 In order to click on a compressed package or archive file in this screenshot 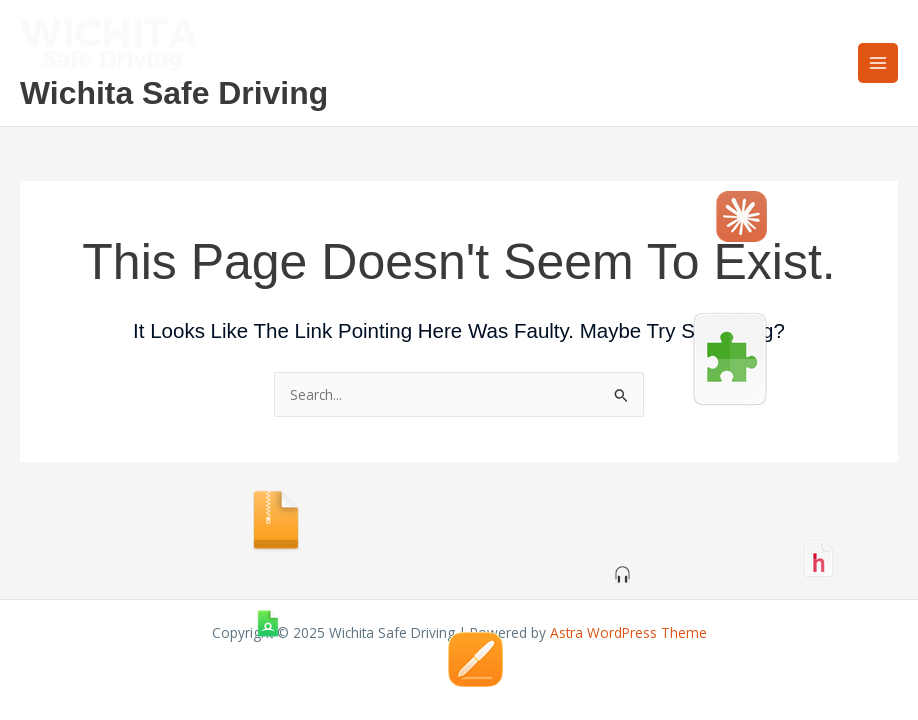, I will do `click(276, 521)`.